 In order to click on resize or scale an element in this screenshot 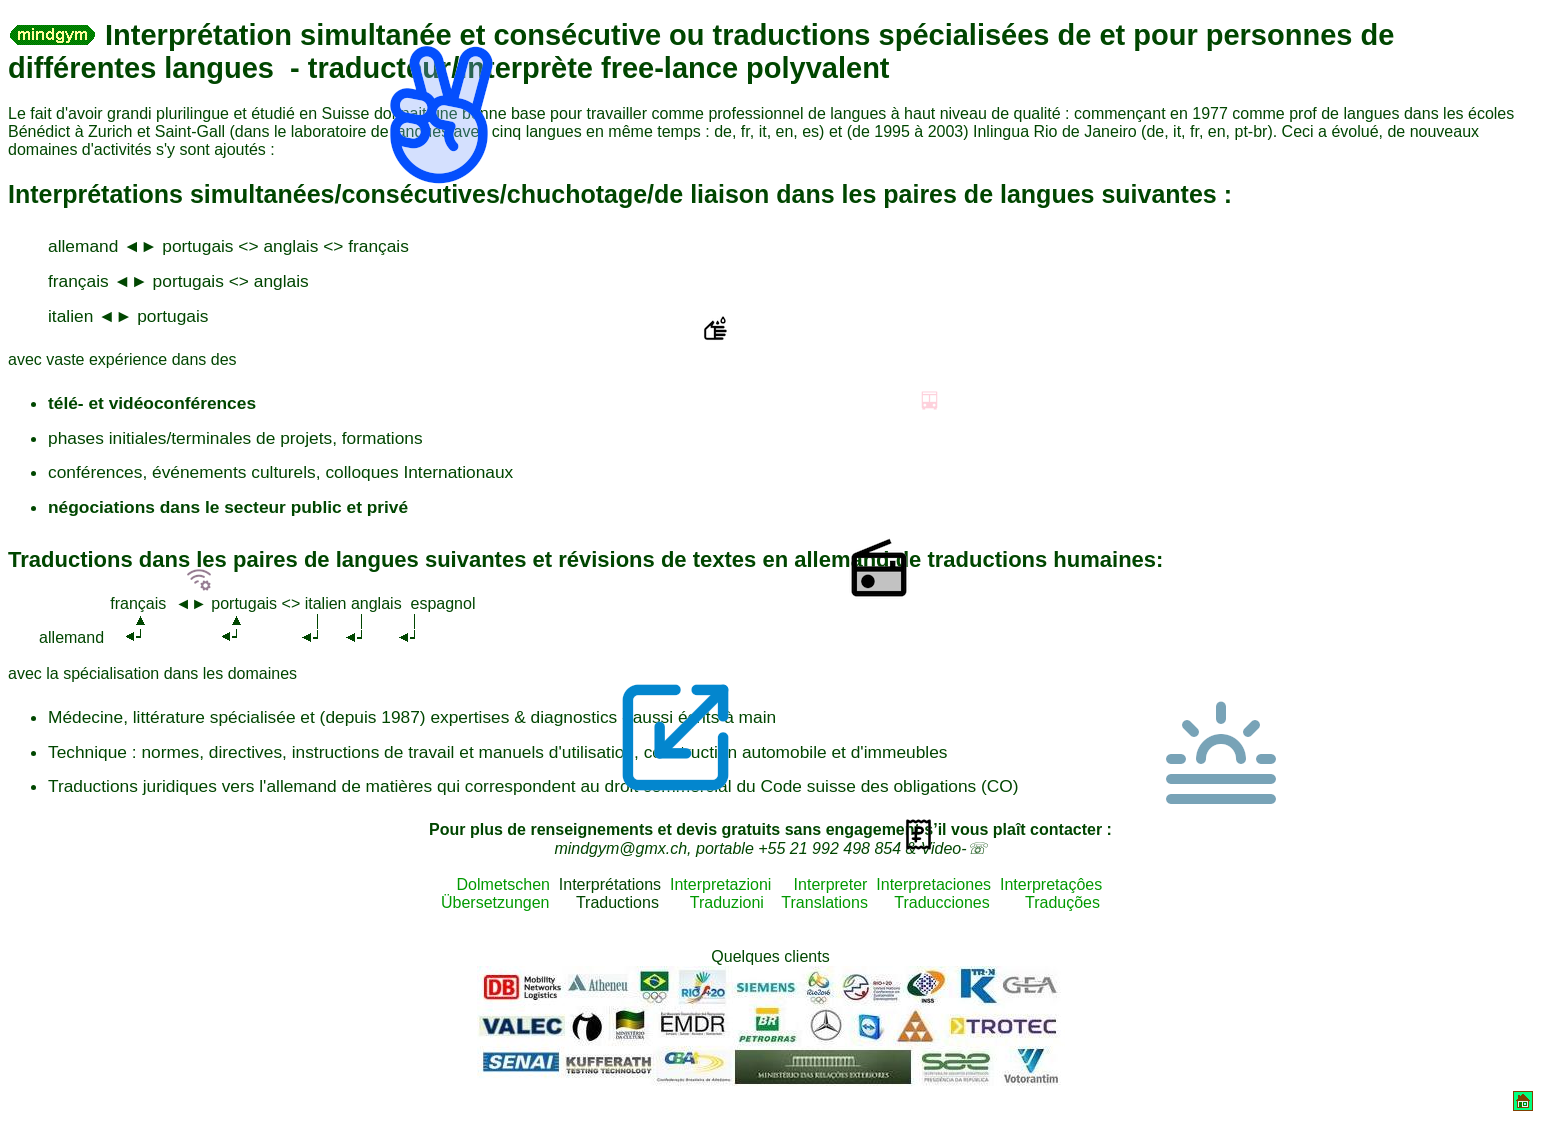, I will do `click(675, 737)`.